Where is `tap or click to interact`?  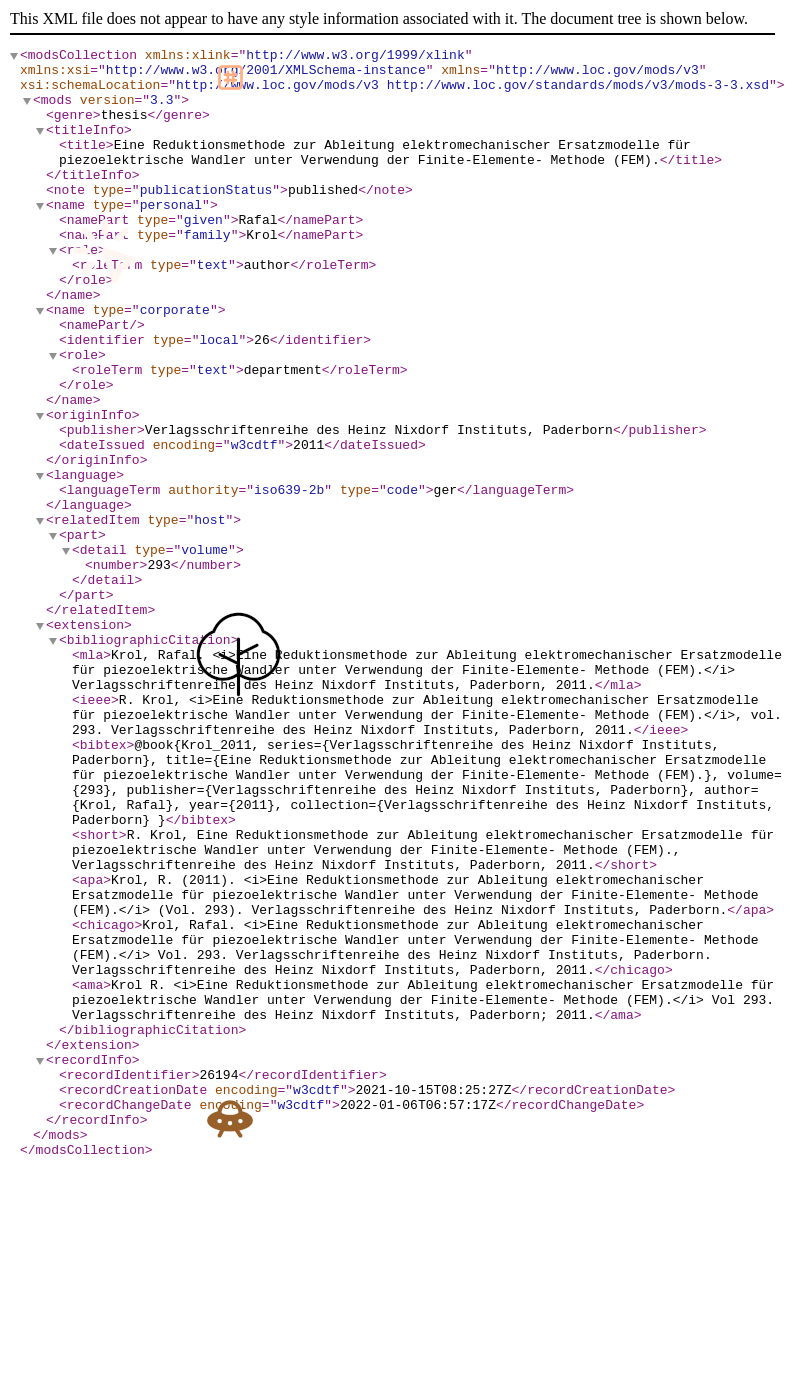 tap or click to interact is located at coordinates (105, 251).